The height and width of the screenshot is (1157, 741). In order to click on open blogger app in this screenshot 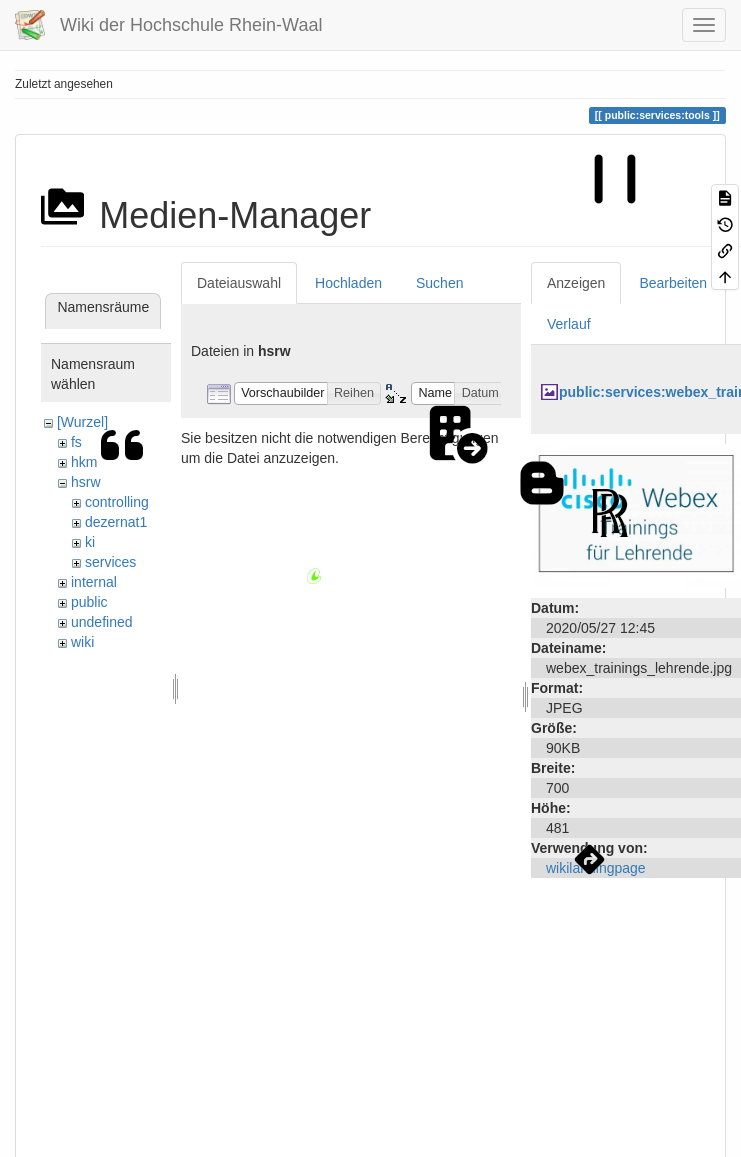, I will do `click(542, 483)`.